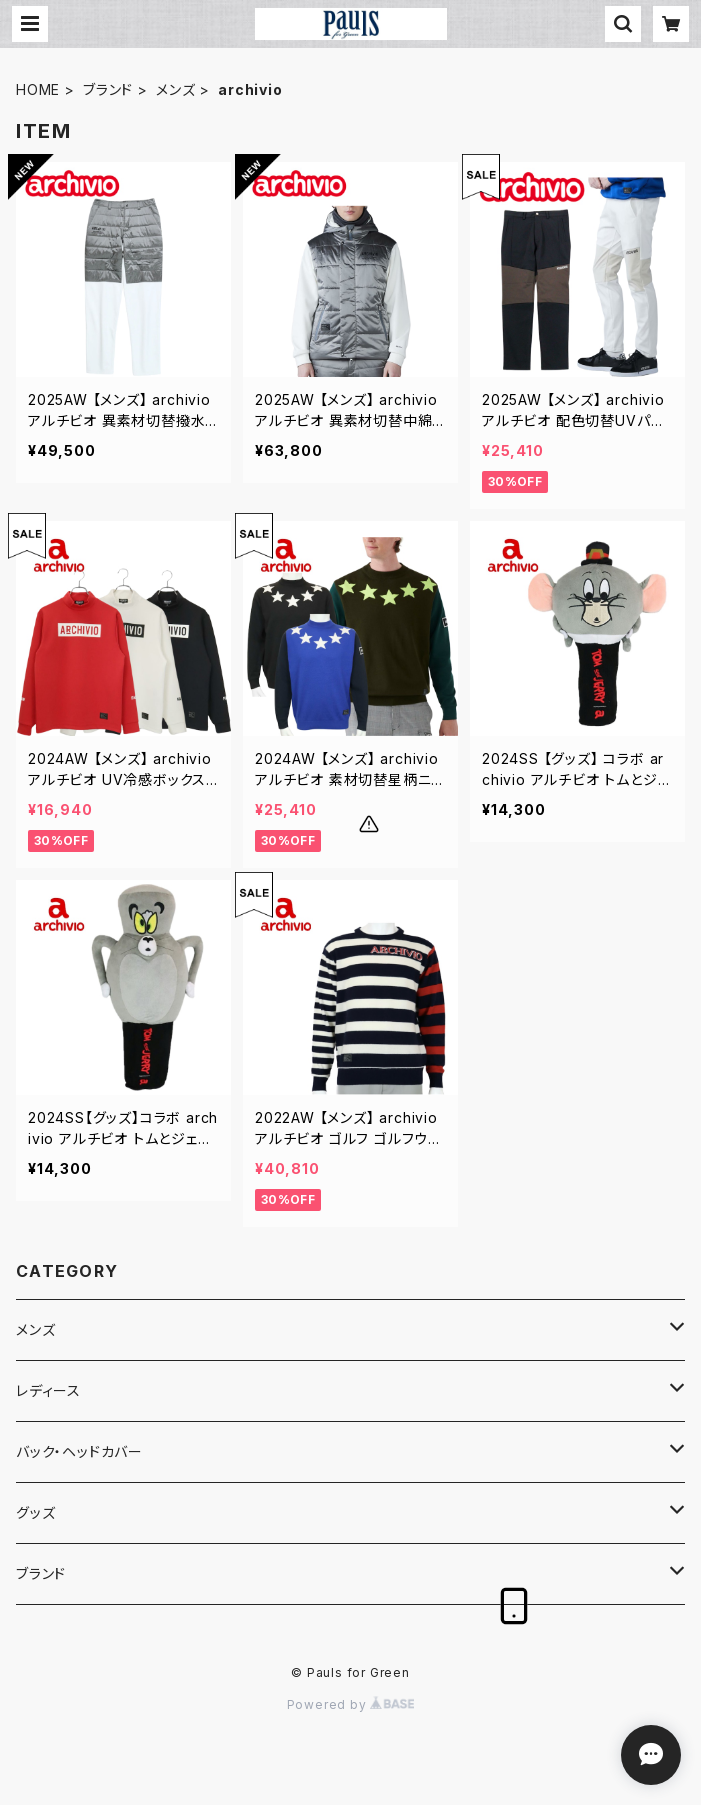  What do you see at coordinates (514, 1606) in the screenshot?
I see `access mobile device settings` at bounding box center [514, 1606].